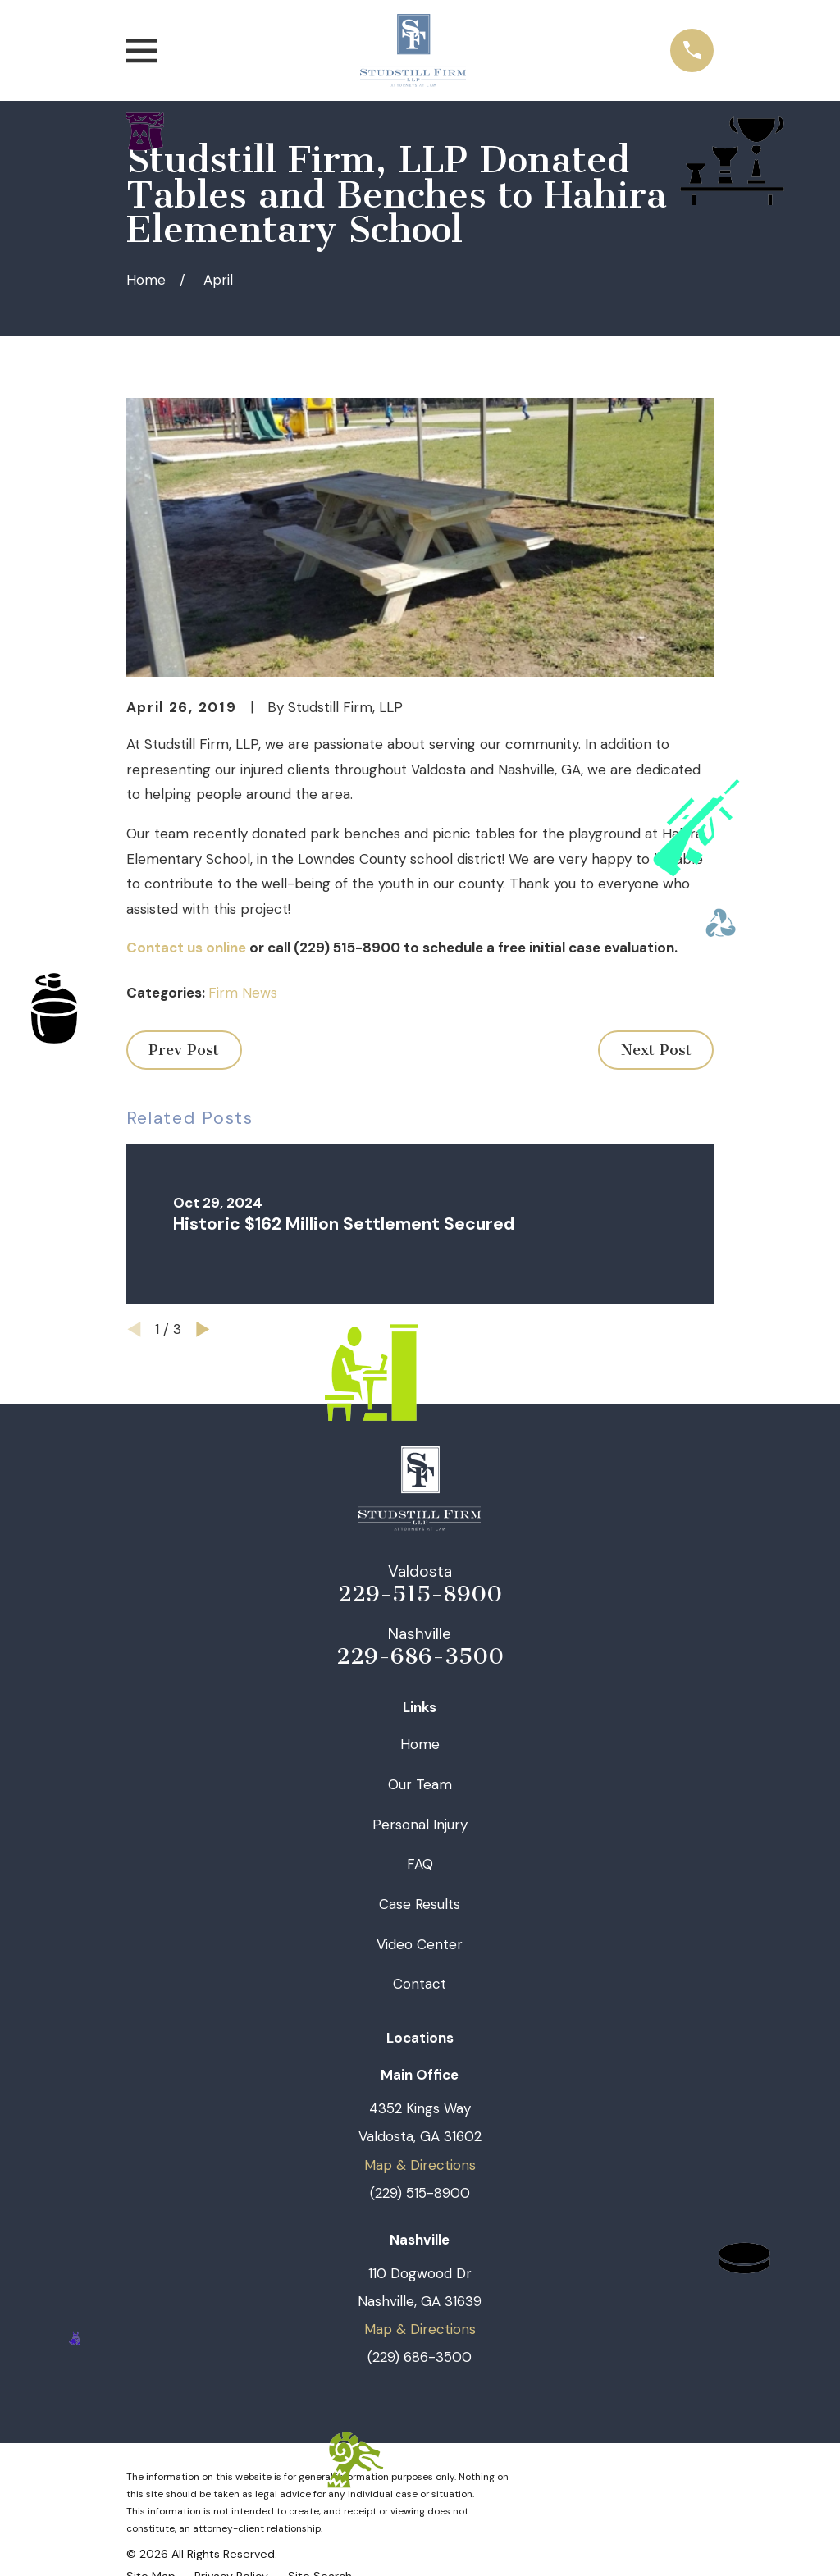 This screenshot has width=840, height=2576. What do you see at coordinates (744, 2258) in the screenshot?
I see `view your token balance` at bounding box center [744, 2258].